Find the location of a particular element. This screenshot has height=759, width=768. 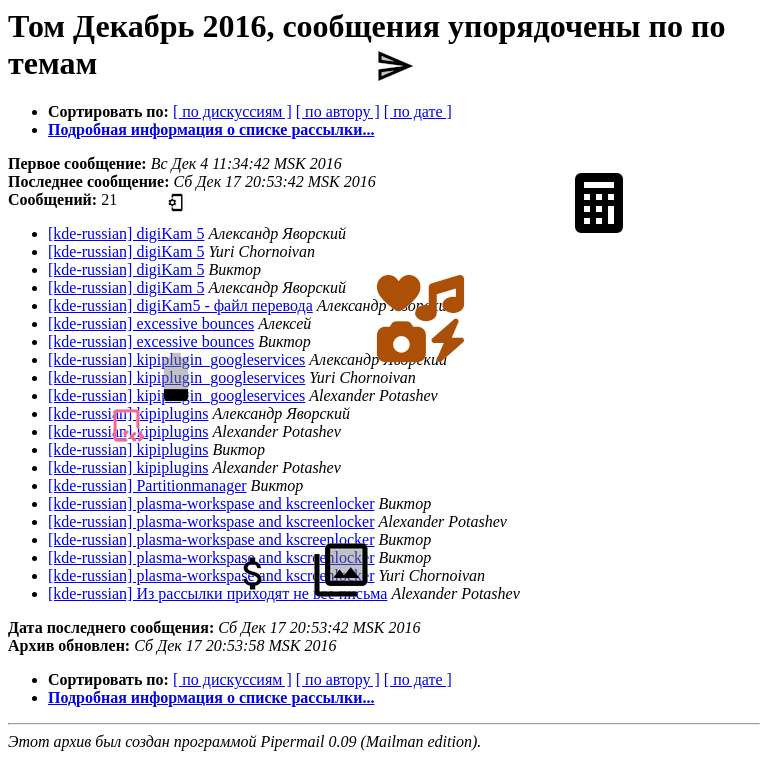

view pricing or payment details is located at coordinates (253, 573).